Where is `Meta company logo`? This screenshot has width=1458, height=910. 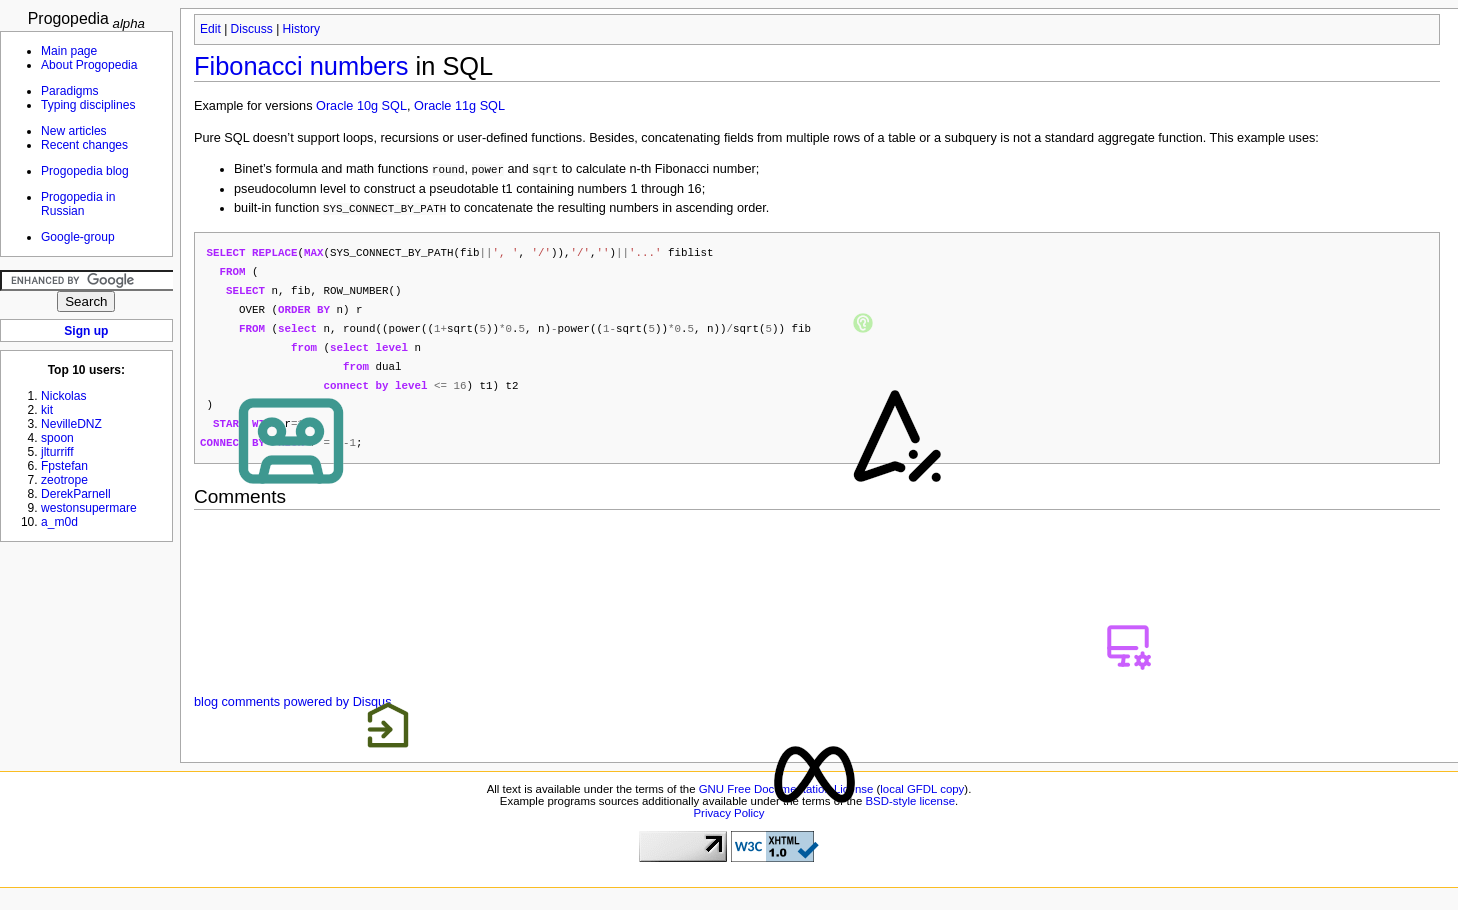
Meta company logo is located at coordinates (814, 774).